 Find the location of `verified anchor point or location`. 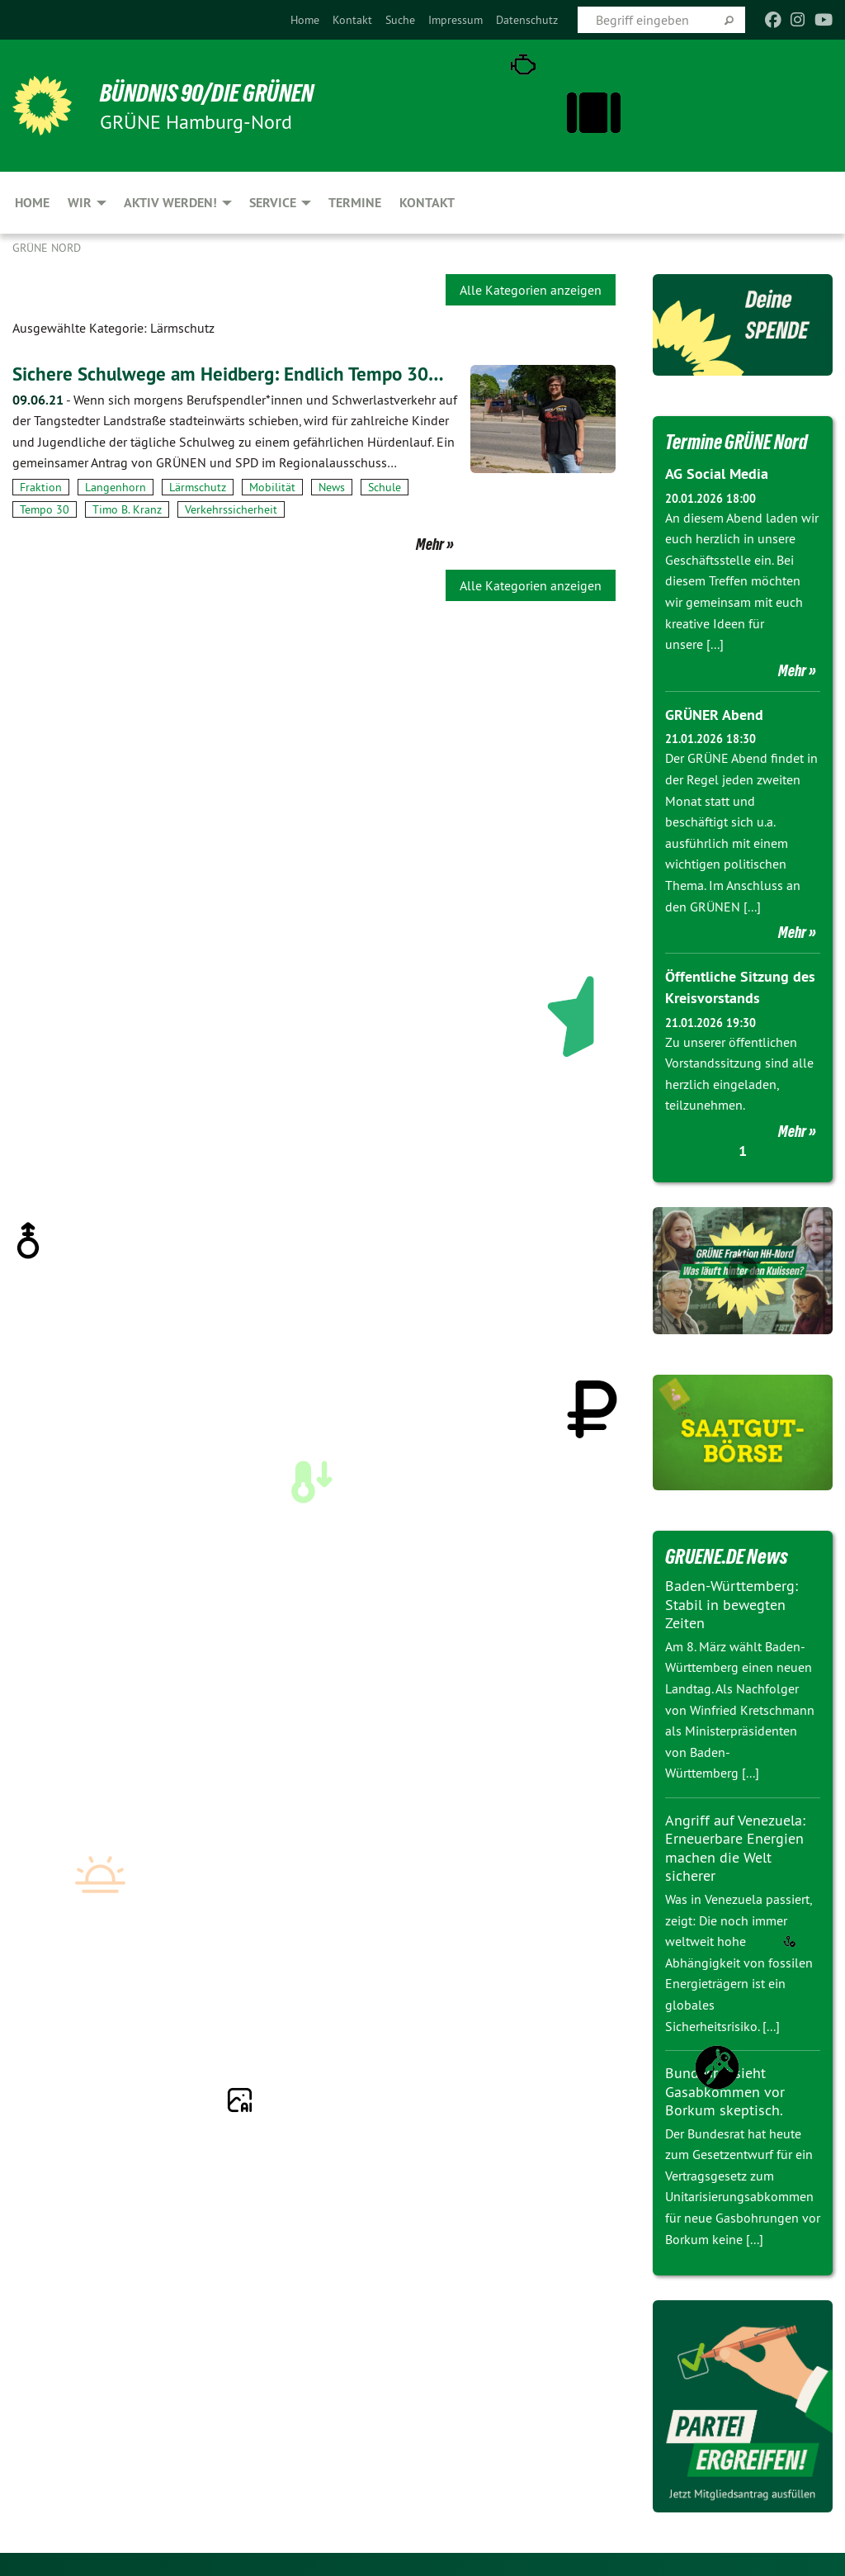

verified anchor point or location is located at coordinates (789, 1941).